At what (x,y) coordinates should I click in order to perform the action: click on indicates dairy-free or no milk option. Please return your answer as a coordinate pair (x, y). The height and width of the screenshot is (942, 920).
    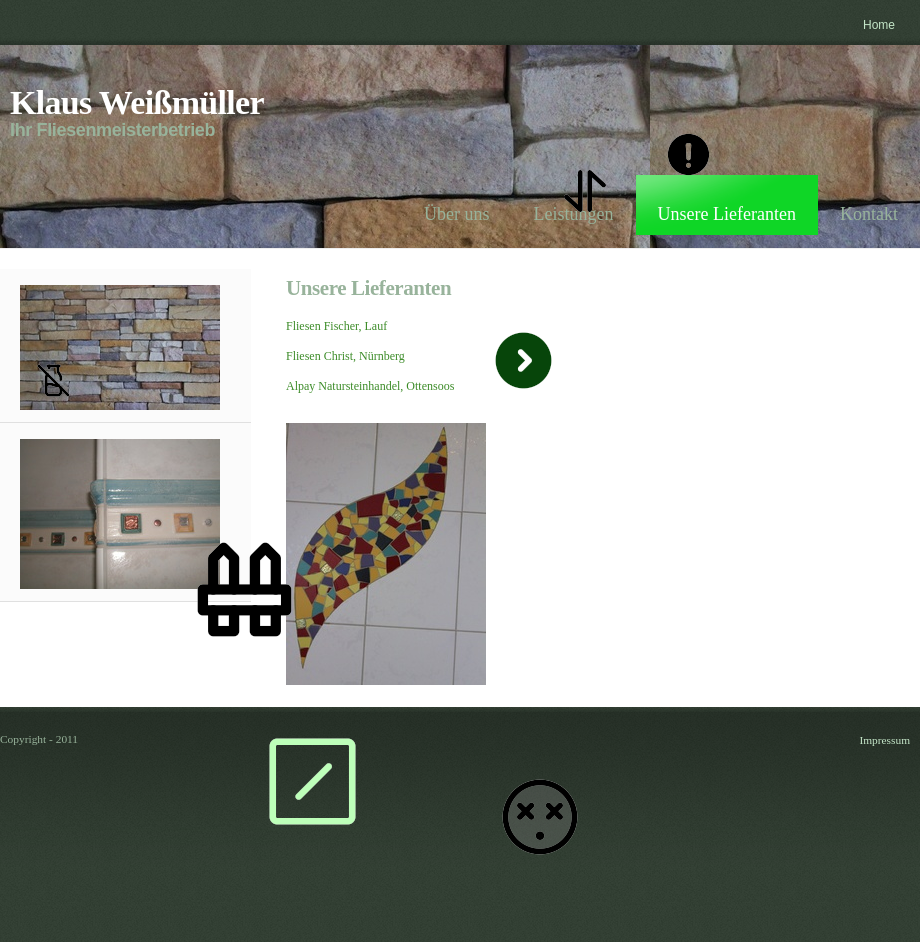
    Looking at the image, I should click on (53, 380).